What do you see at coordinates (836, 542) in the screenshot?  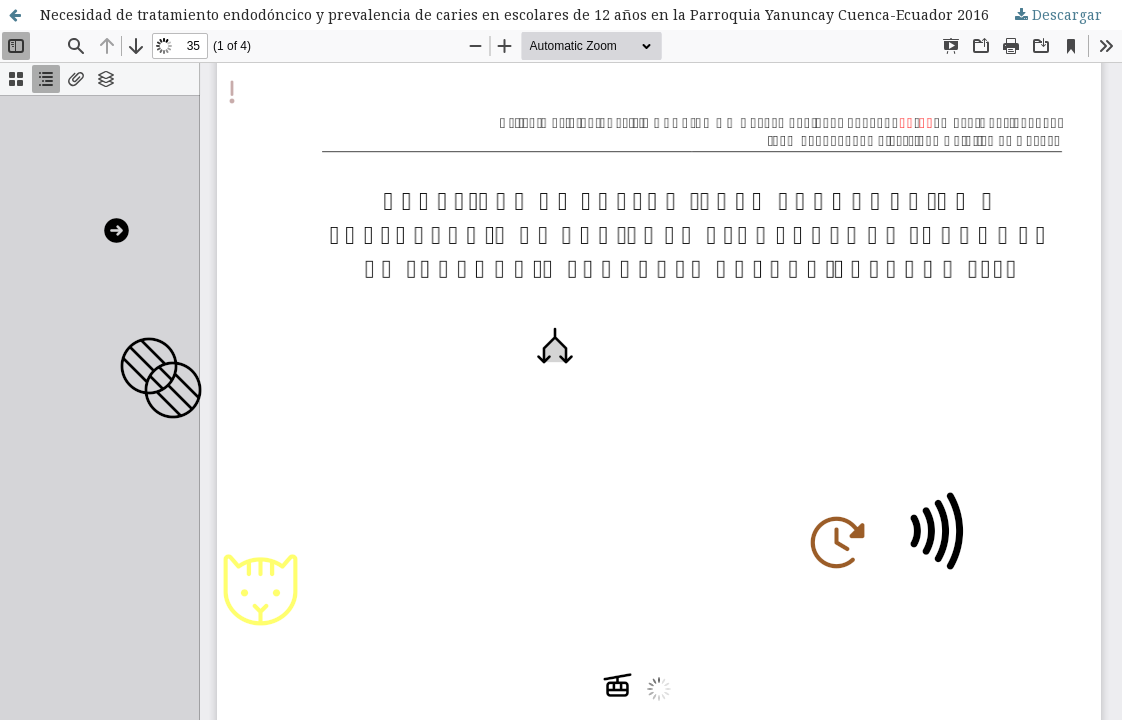 I see `restore from history` at bounding box center [836, 542].